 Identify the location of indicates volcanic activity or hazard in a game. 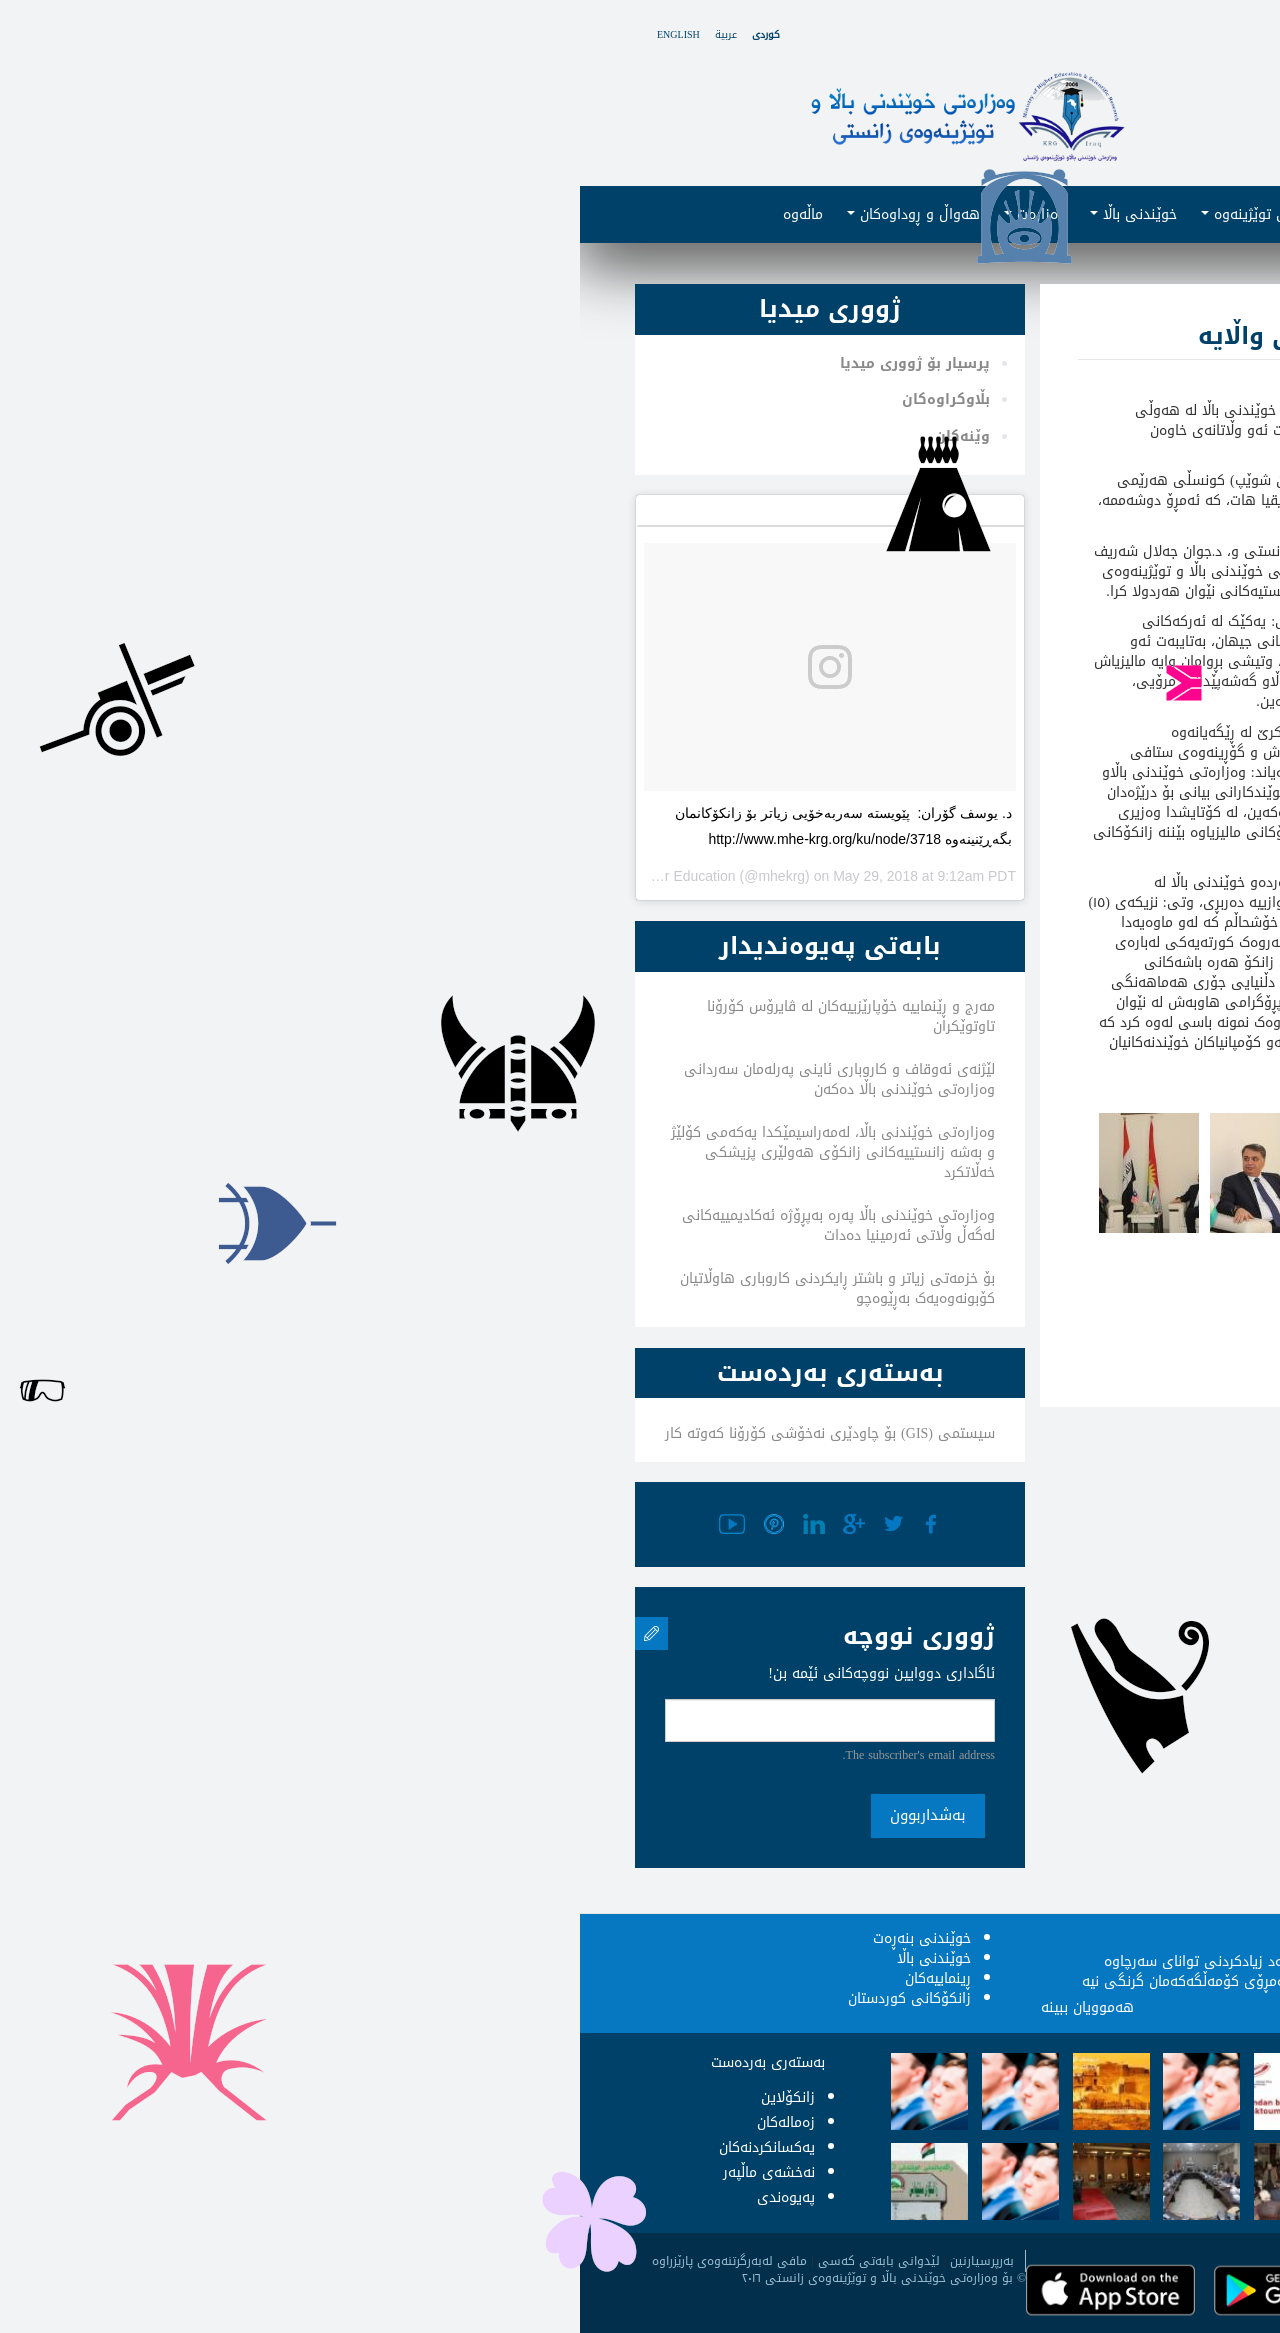
(188, 2042).